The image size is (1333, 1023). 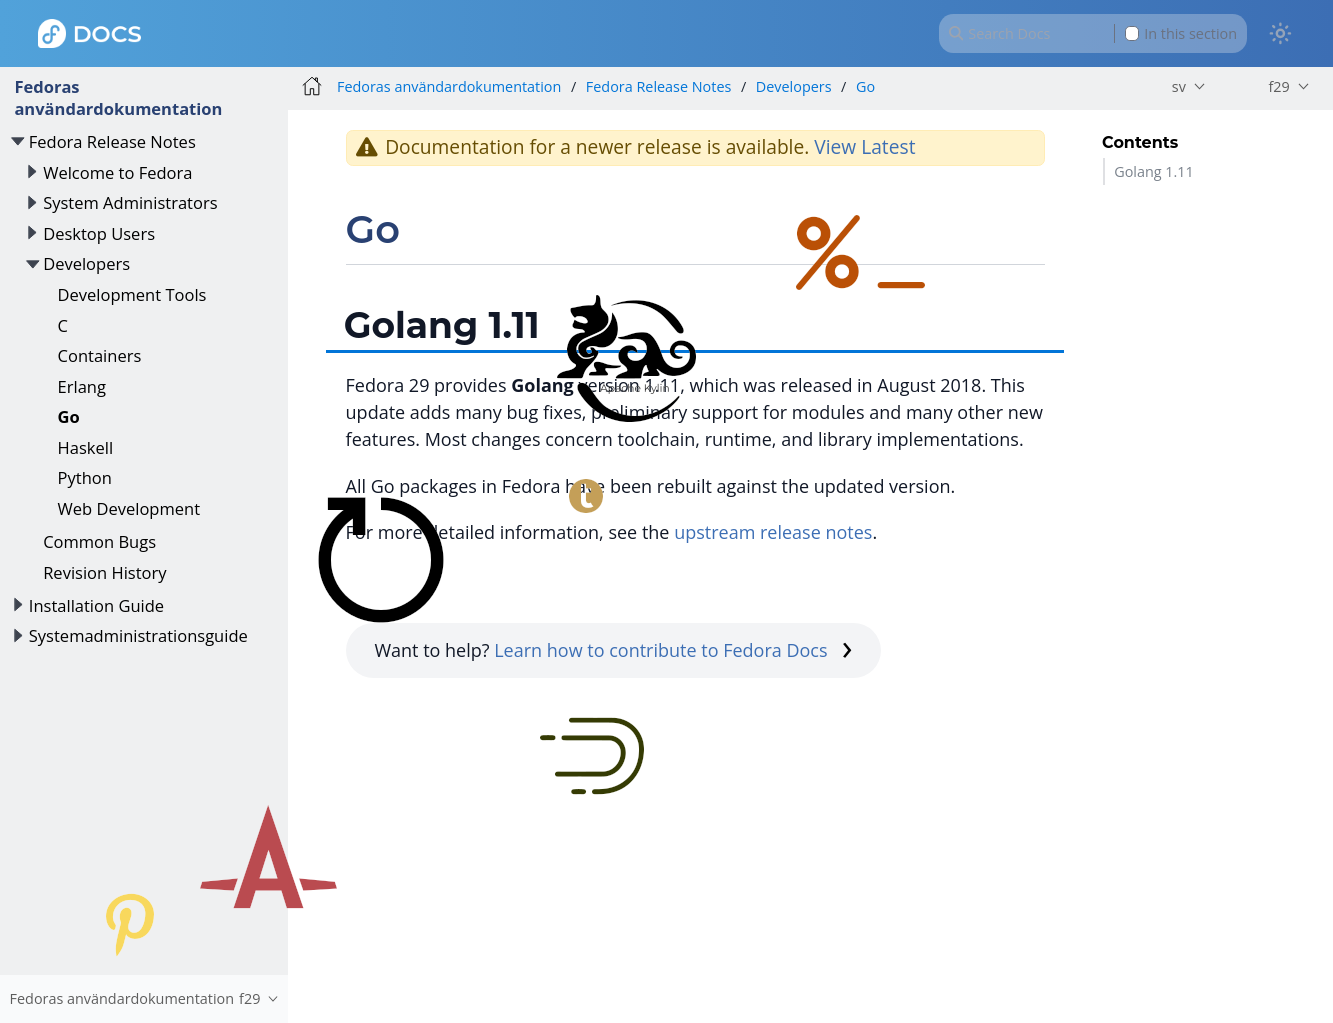 What do you see at coordinates (130, 925) in the screenshot?
I see `open Pinterest app` at bounding box center [130, 925].